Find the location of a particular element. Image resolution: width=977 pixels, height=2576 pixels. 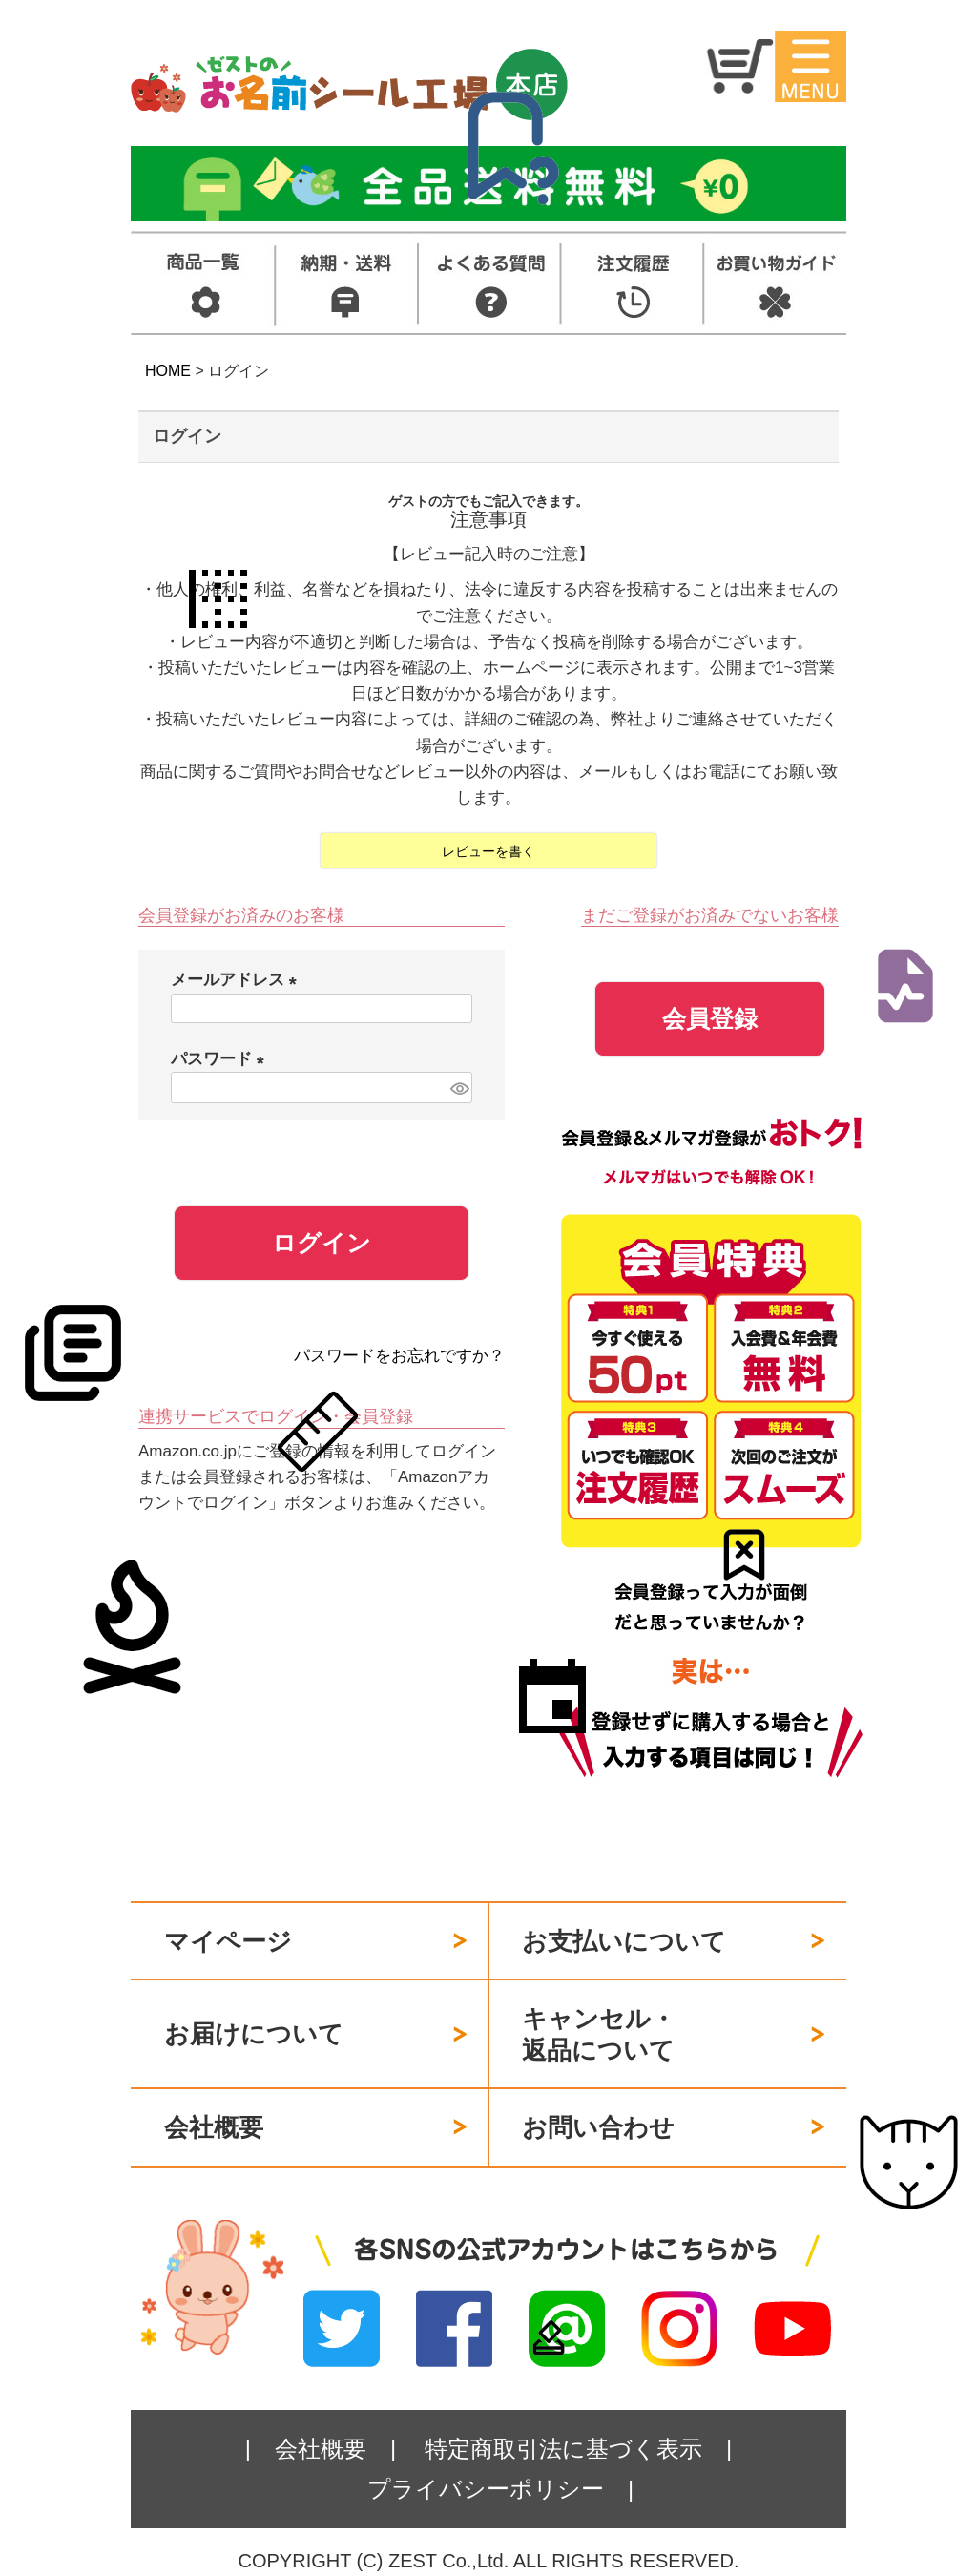

remove a bookmark is located at coordinates (744, 1555).